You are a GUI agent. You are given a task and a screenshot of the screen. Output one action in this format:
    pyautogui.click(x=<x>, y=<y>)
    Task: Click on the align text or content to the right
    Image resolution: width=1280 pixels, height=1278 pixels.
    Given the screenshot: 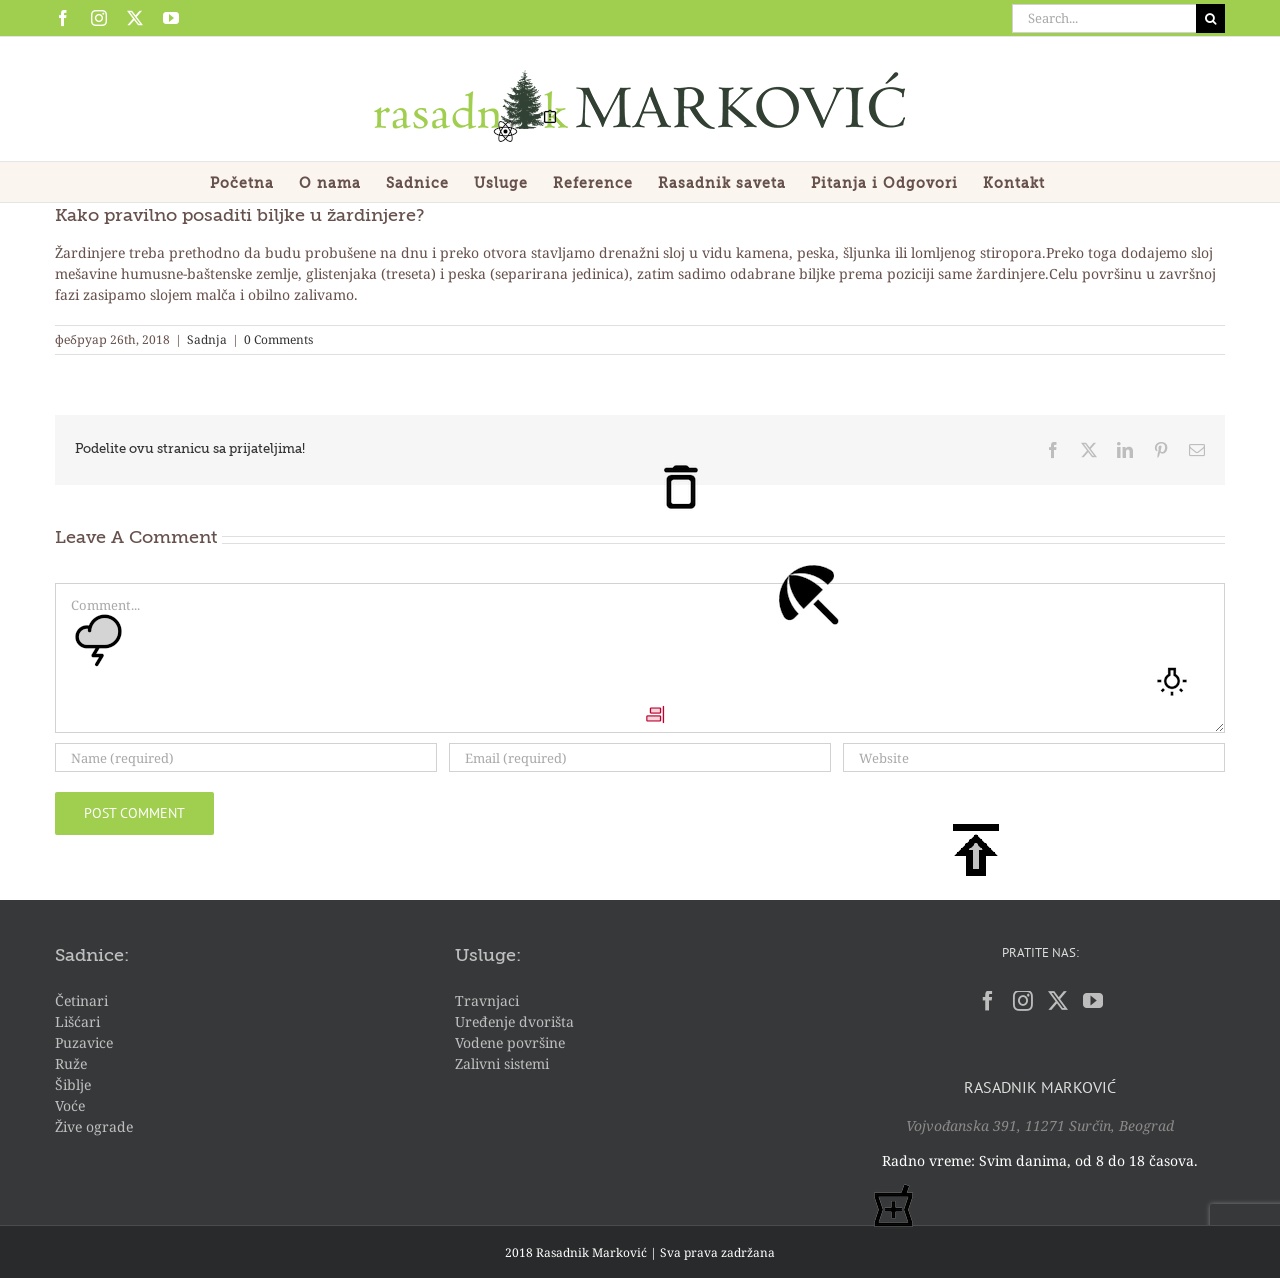 What is the action you would take?
    pyautogui.click(x=655, y=714)
    